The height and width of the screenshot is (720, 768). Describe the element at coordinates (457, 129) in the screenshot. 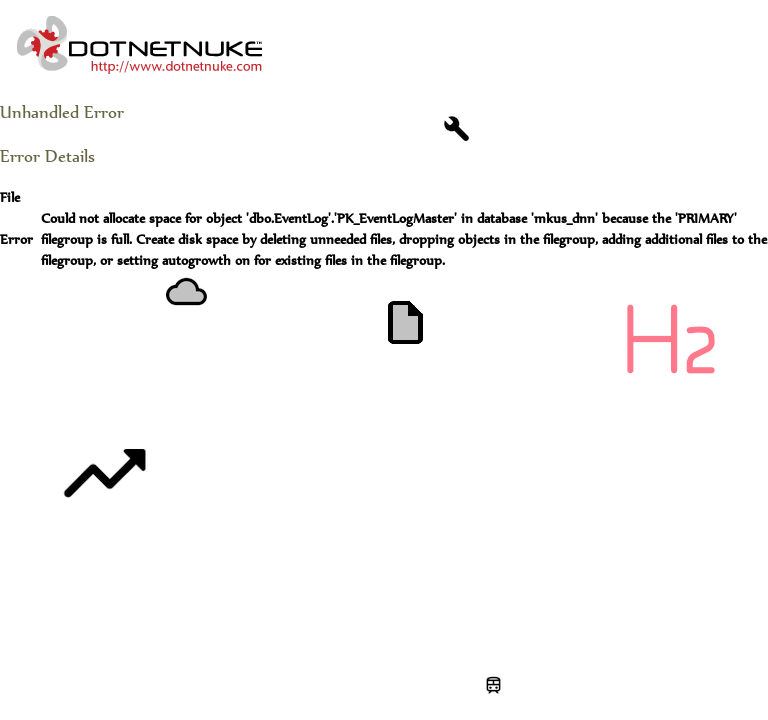

I see `access settings or configuration options` at that location.